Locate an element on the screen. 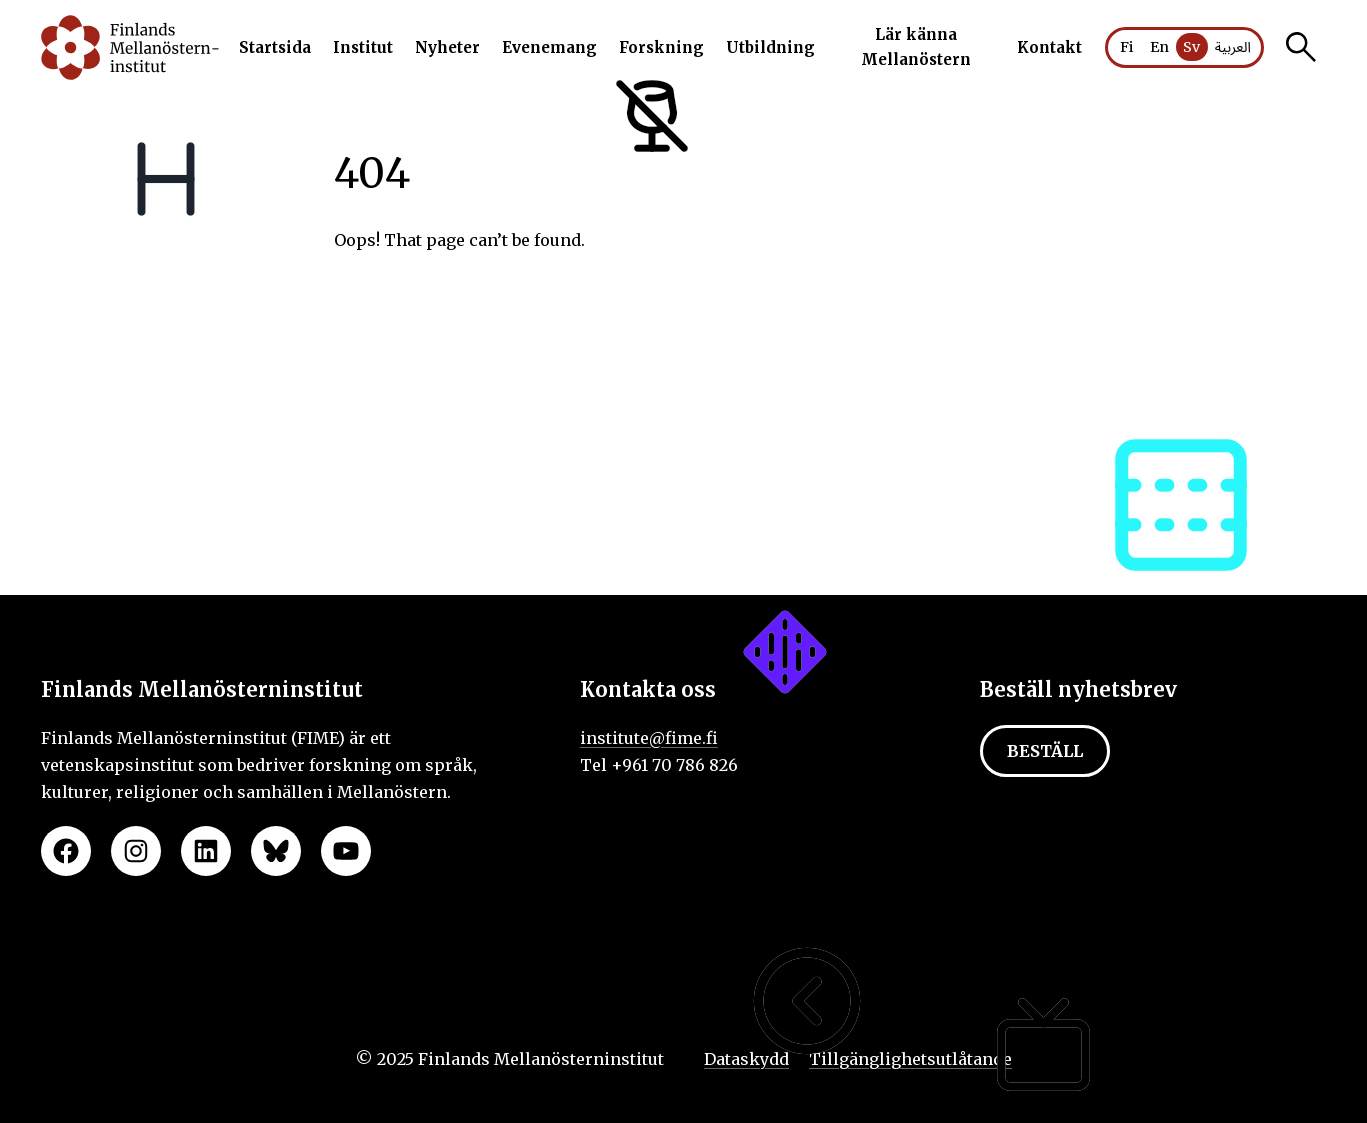 The height and width of the screenshot is (1123, 1367). open google podcasts app is located at coordinates (785, 652).